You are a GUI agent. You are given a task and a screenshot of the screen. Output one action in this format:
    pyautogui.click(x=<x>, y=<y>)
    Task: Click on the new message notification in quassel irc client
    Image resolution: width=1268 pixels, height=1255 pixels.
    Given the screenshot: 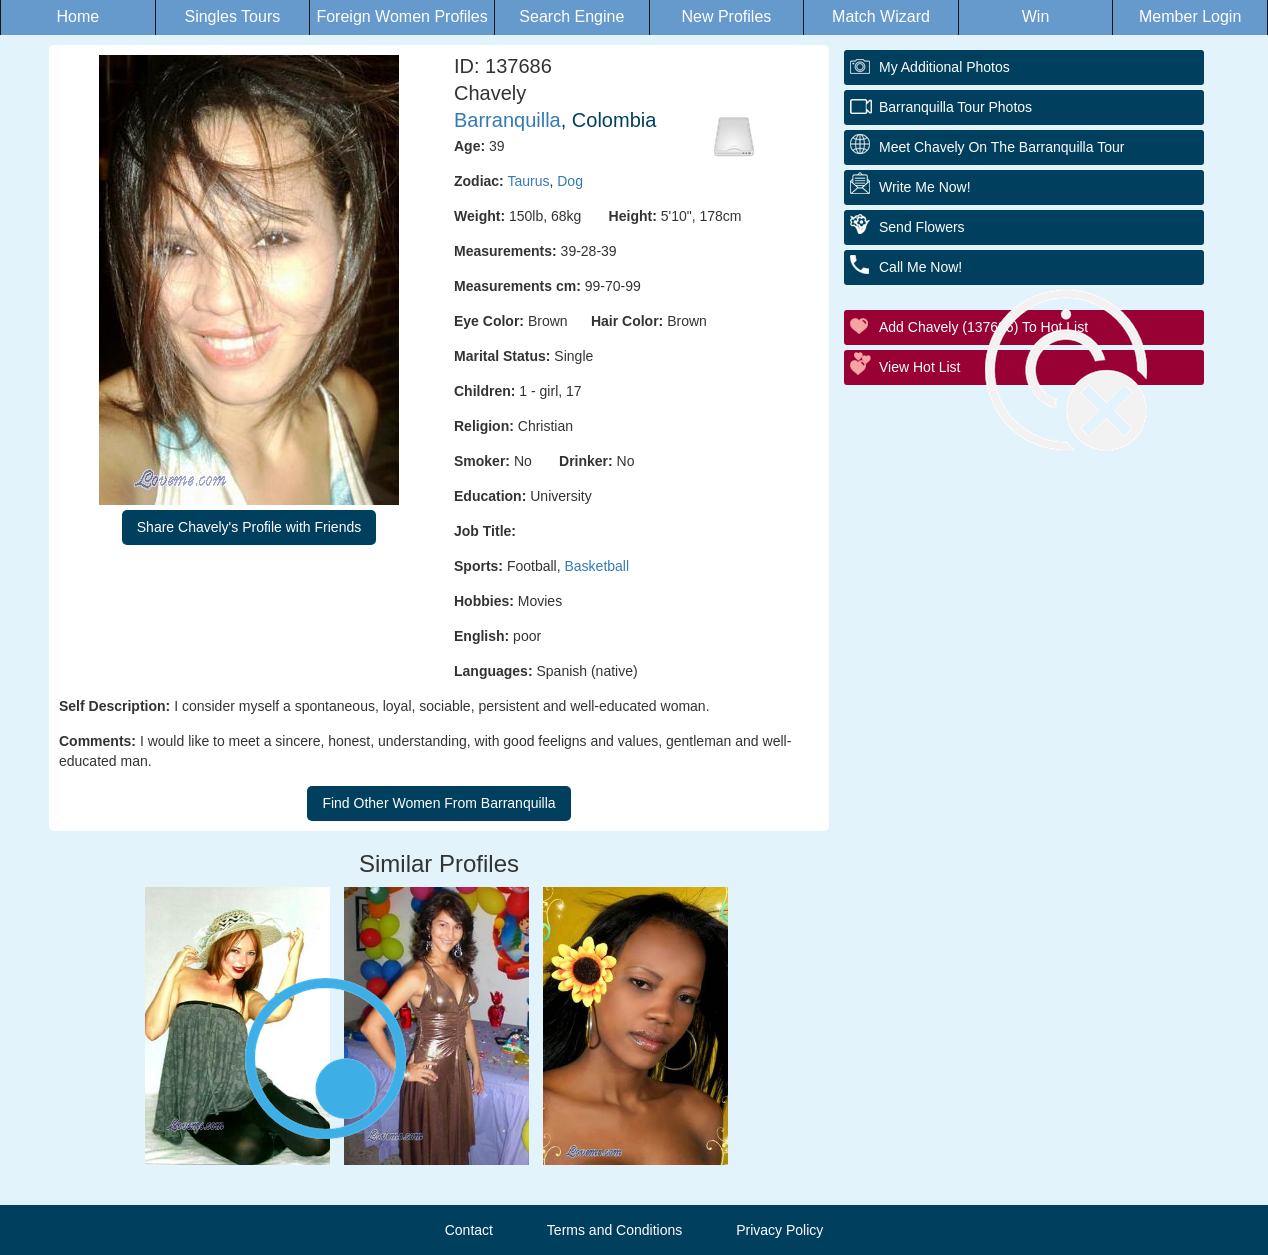 What is the action you would take?
    pyautogui.click(x=325, y=1058)
    